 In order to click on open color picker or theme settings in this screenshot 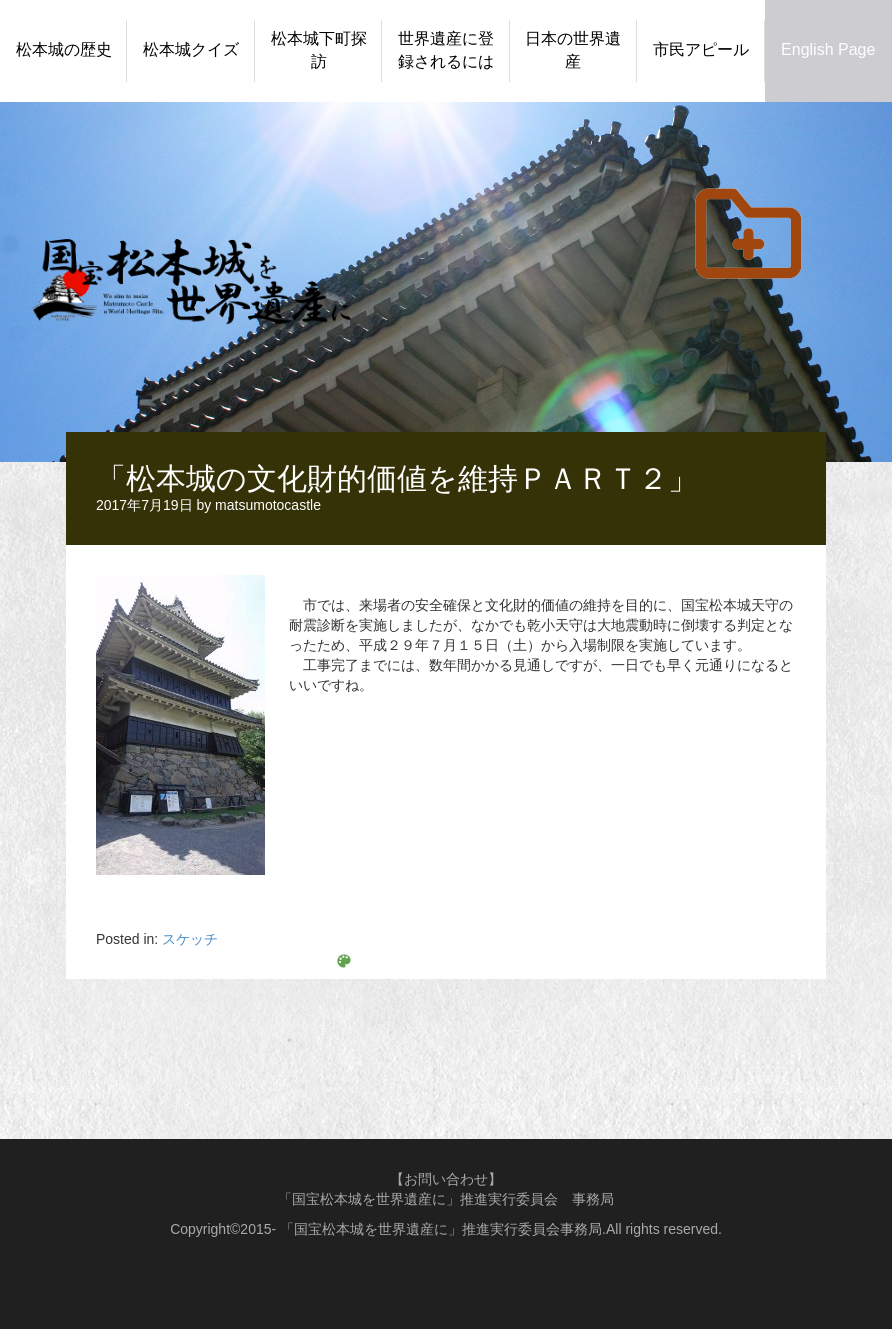, I will do `click(344, 961)`.